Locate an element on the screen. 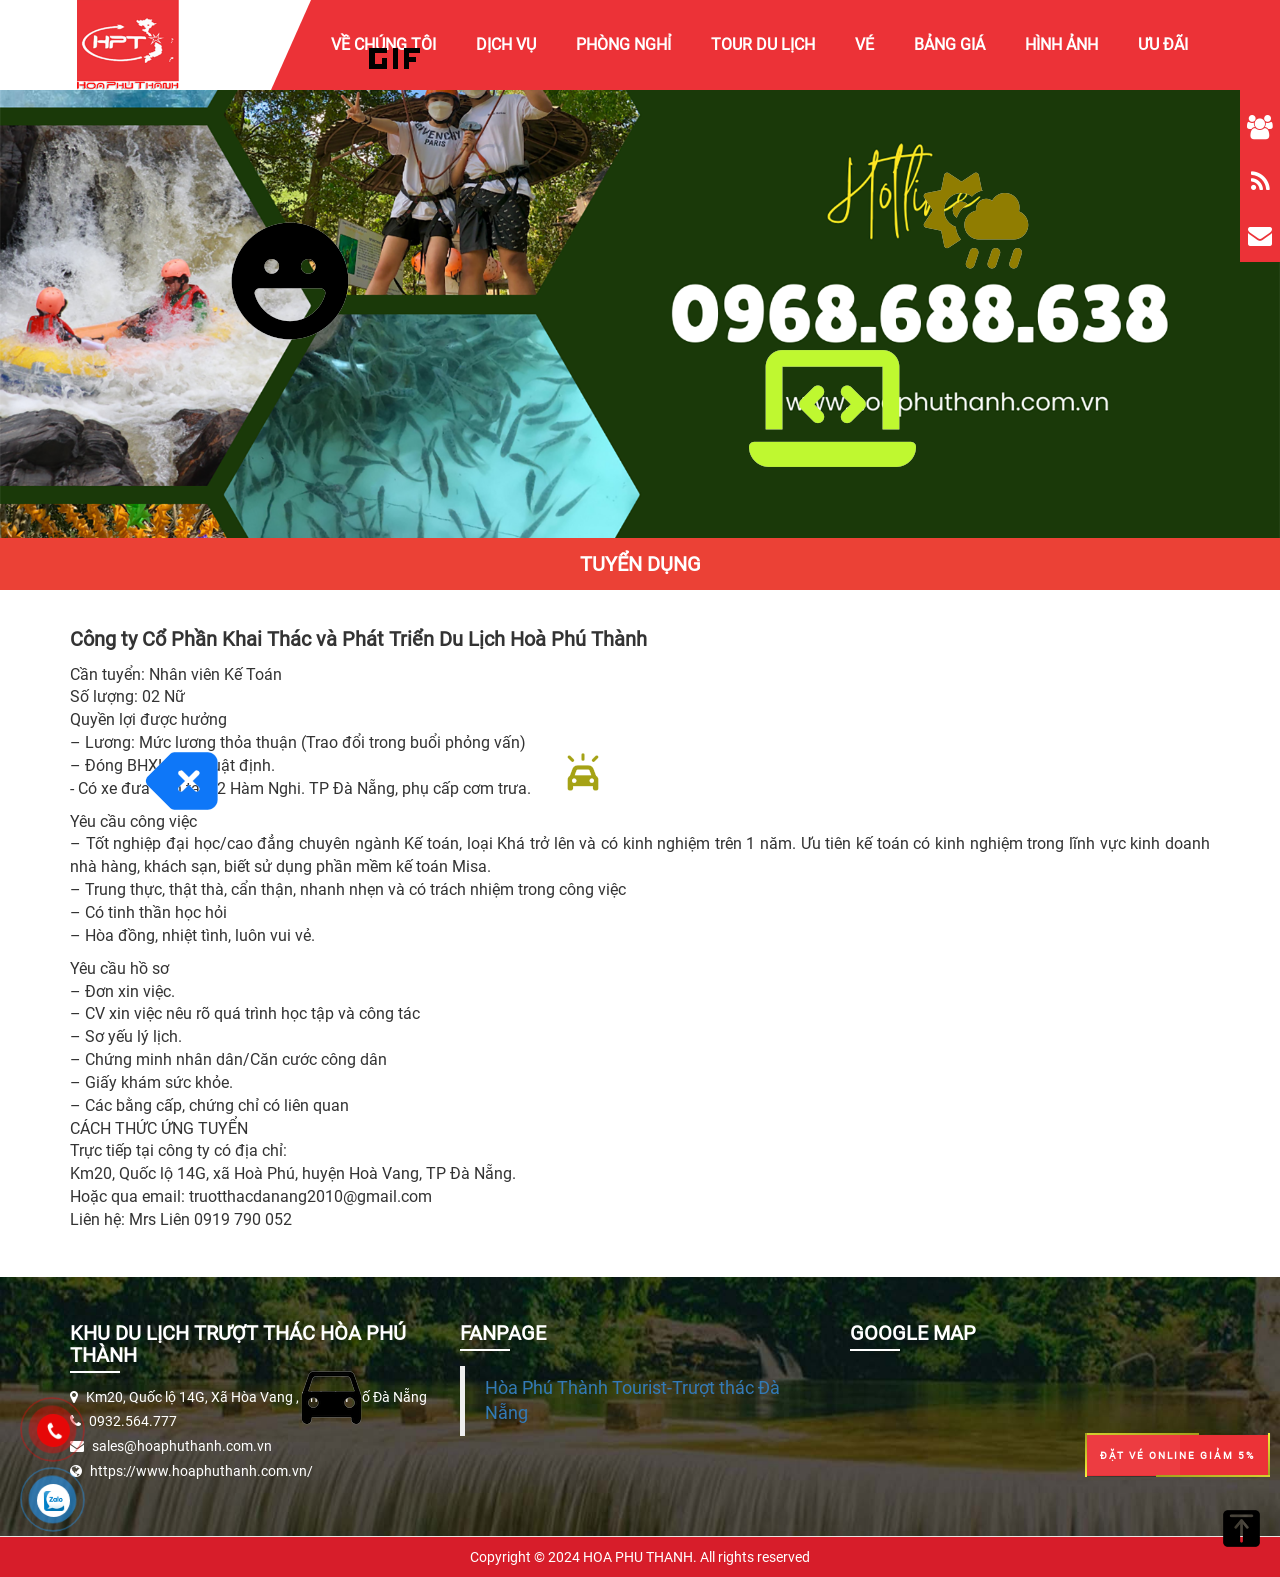  insert a GIF into your message is located at coordinates (394, 58).